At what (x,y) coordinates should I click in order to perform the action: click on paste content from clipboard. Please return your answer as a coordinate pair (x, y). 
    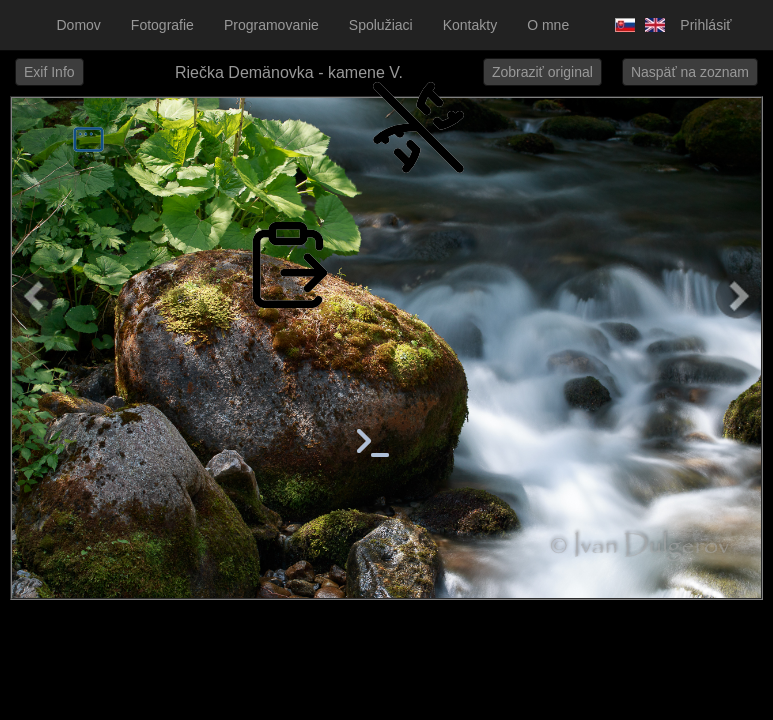
    Looking at the image, I should click on (288, 265).